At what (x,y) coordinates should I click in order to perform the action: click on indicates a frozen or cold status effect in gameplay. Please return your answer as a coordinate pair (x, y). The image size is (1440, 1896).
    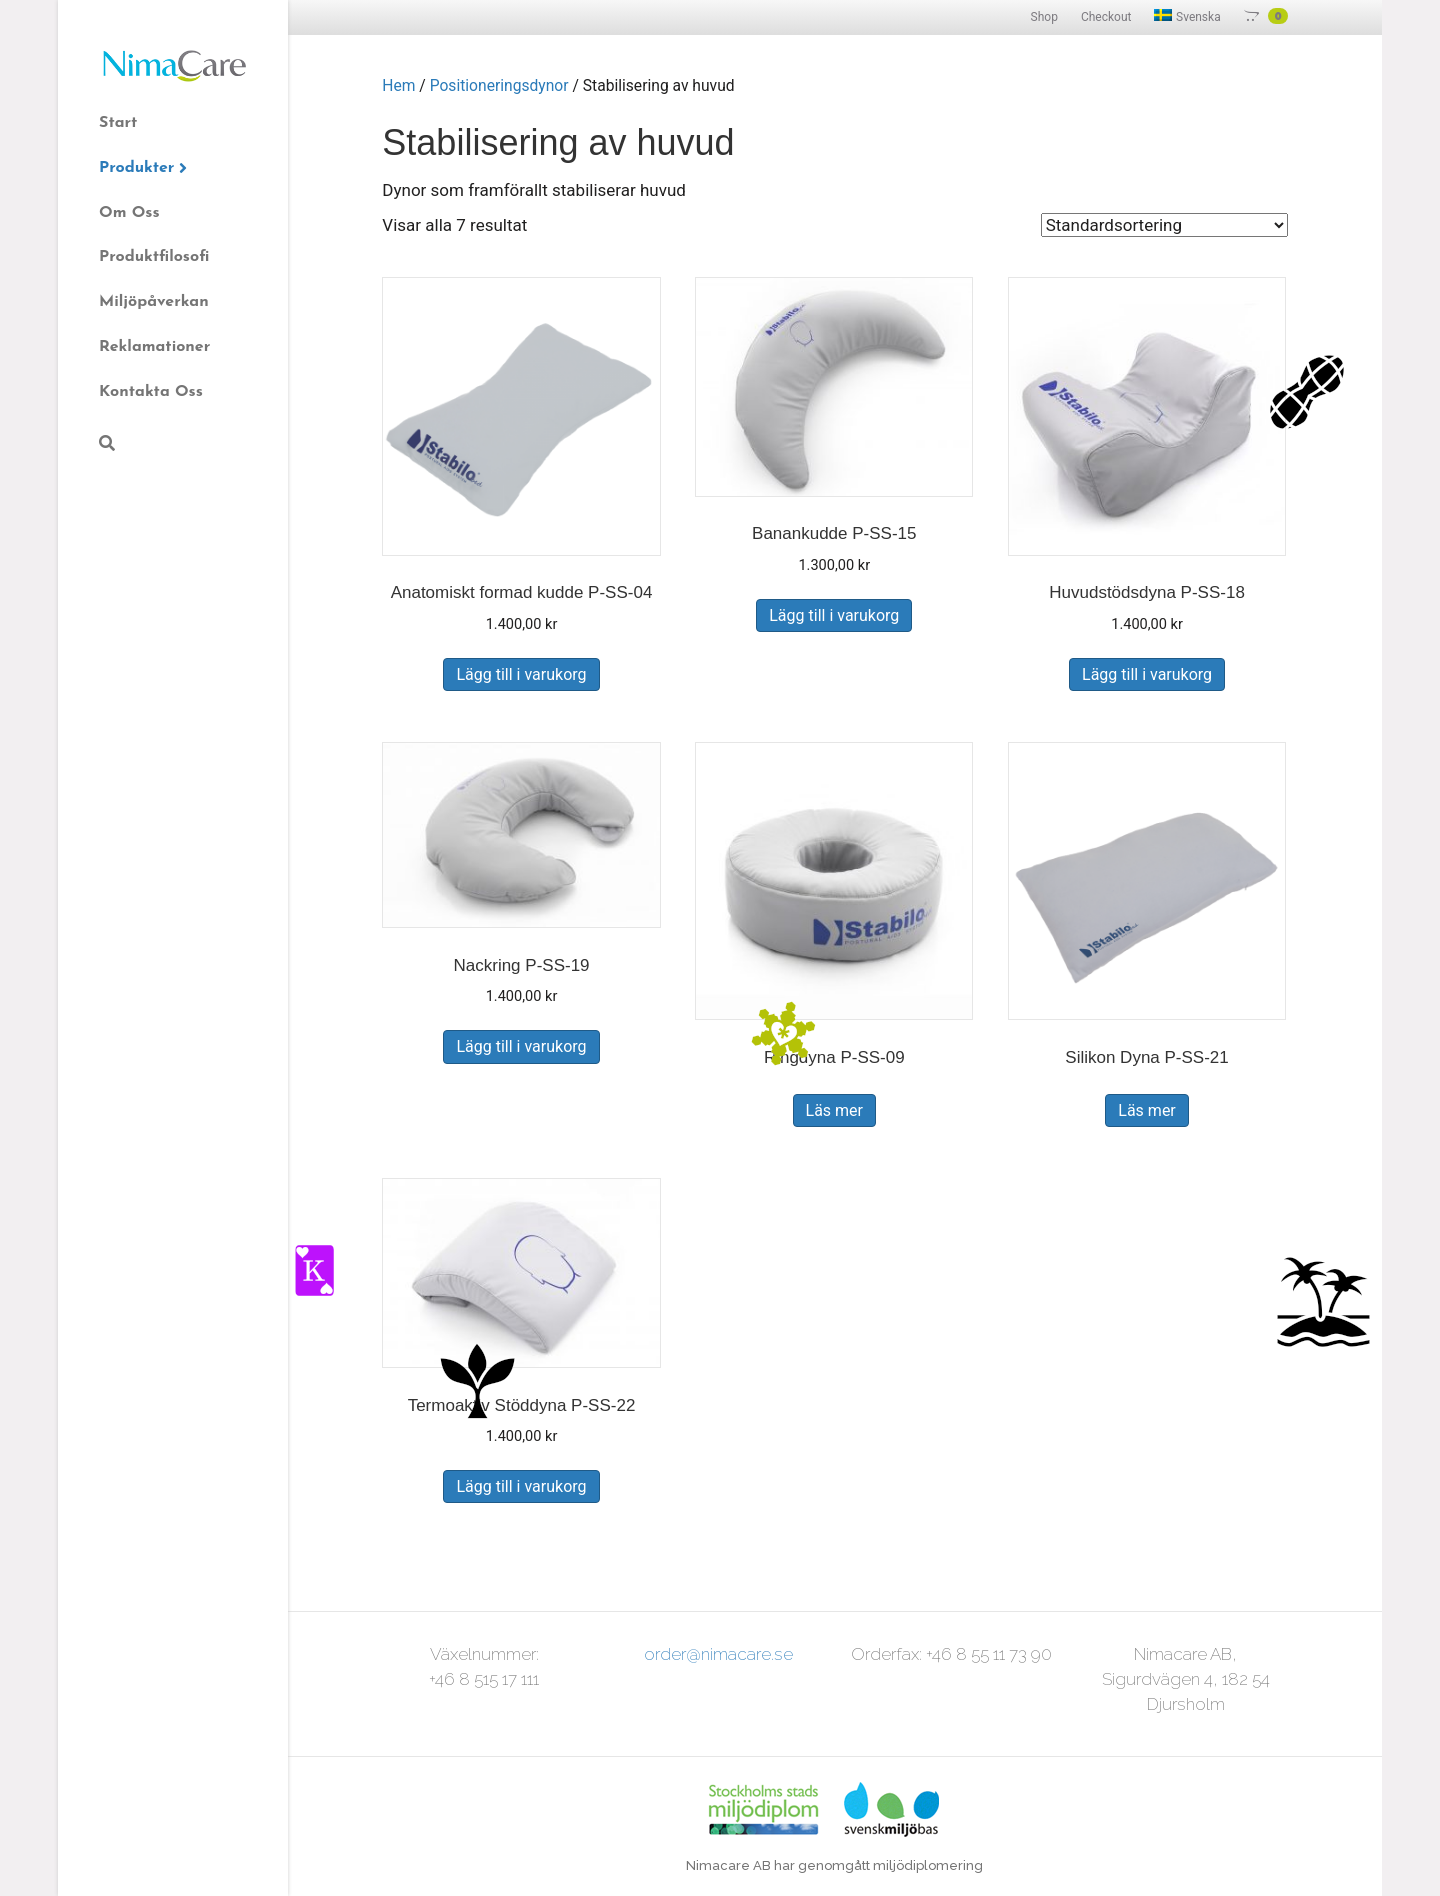
    Looking at the image, I should click on (783, 1033).